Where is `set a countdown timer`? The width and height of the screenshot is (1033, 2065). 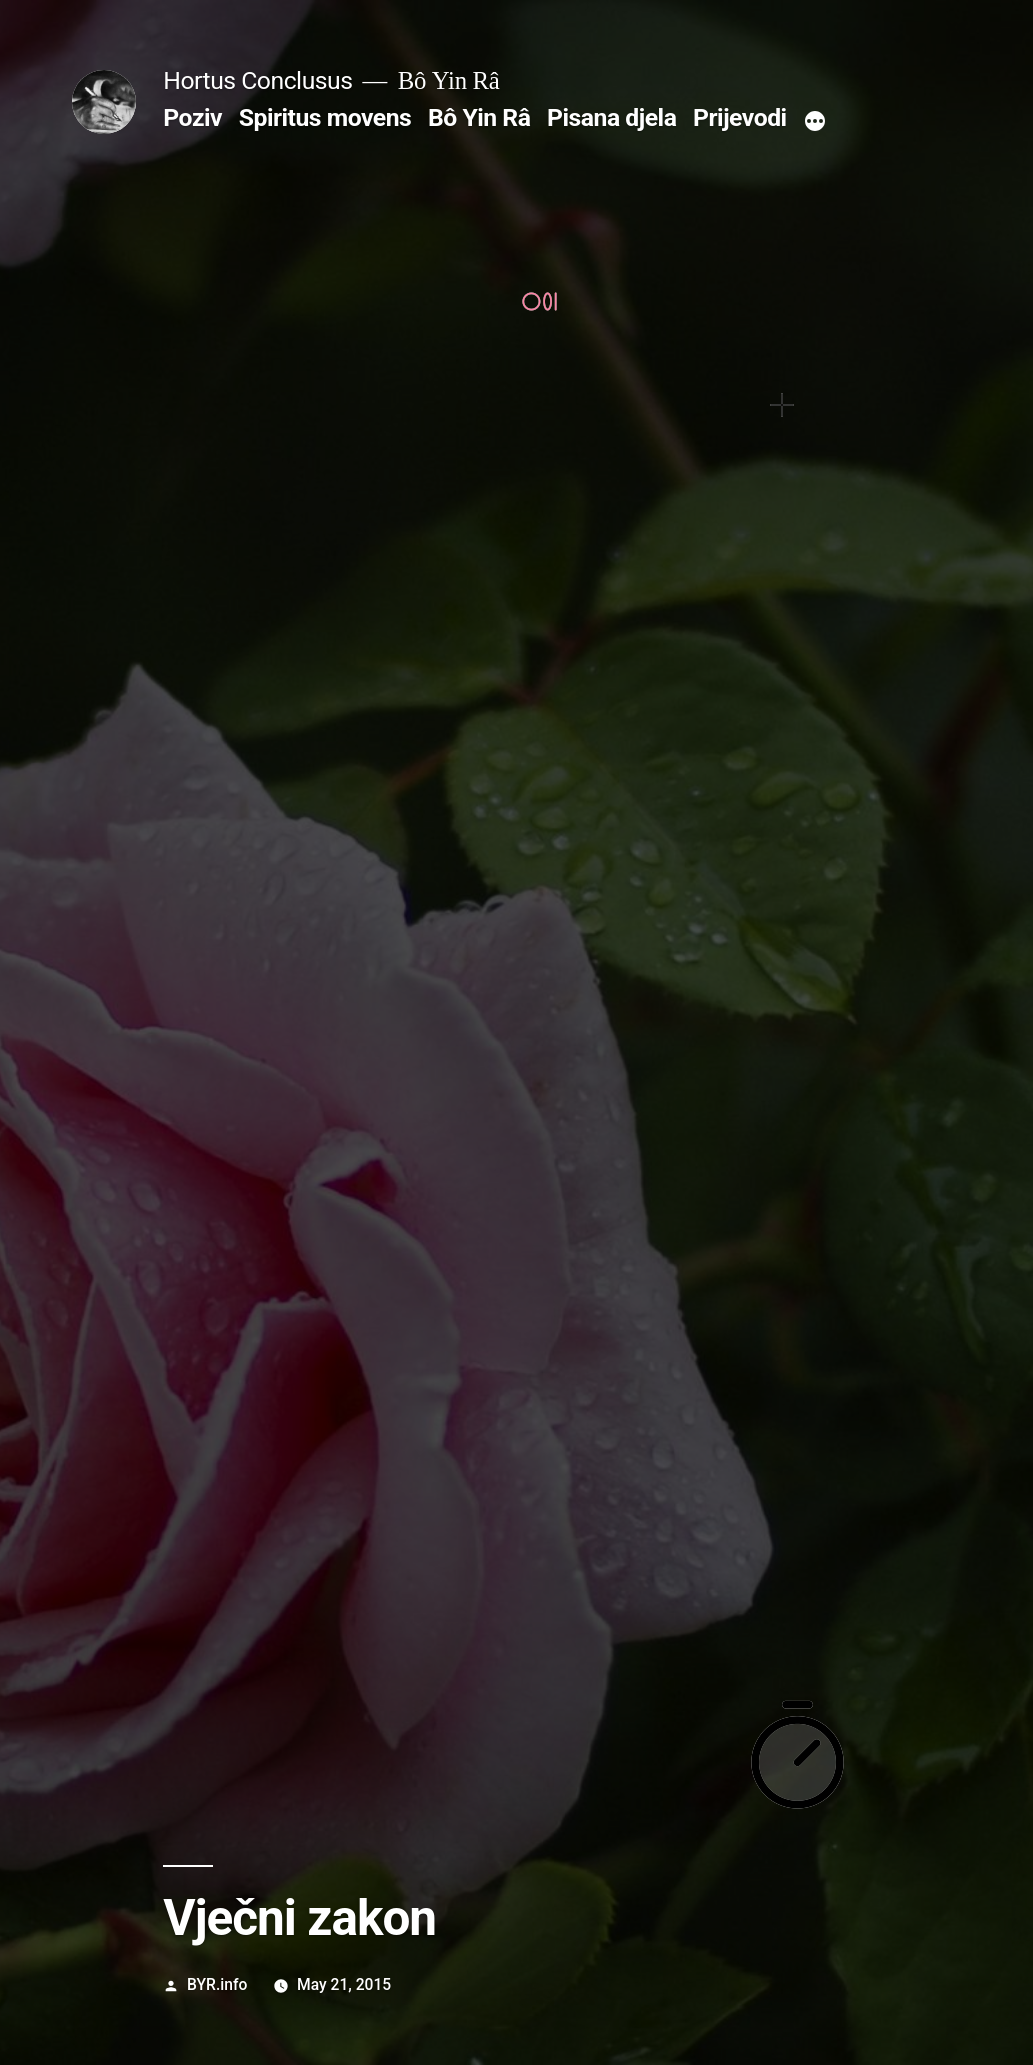
set a countdown timer is located at coordinates (797, 1758).